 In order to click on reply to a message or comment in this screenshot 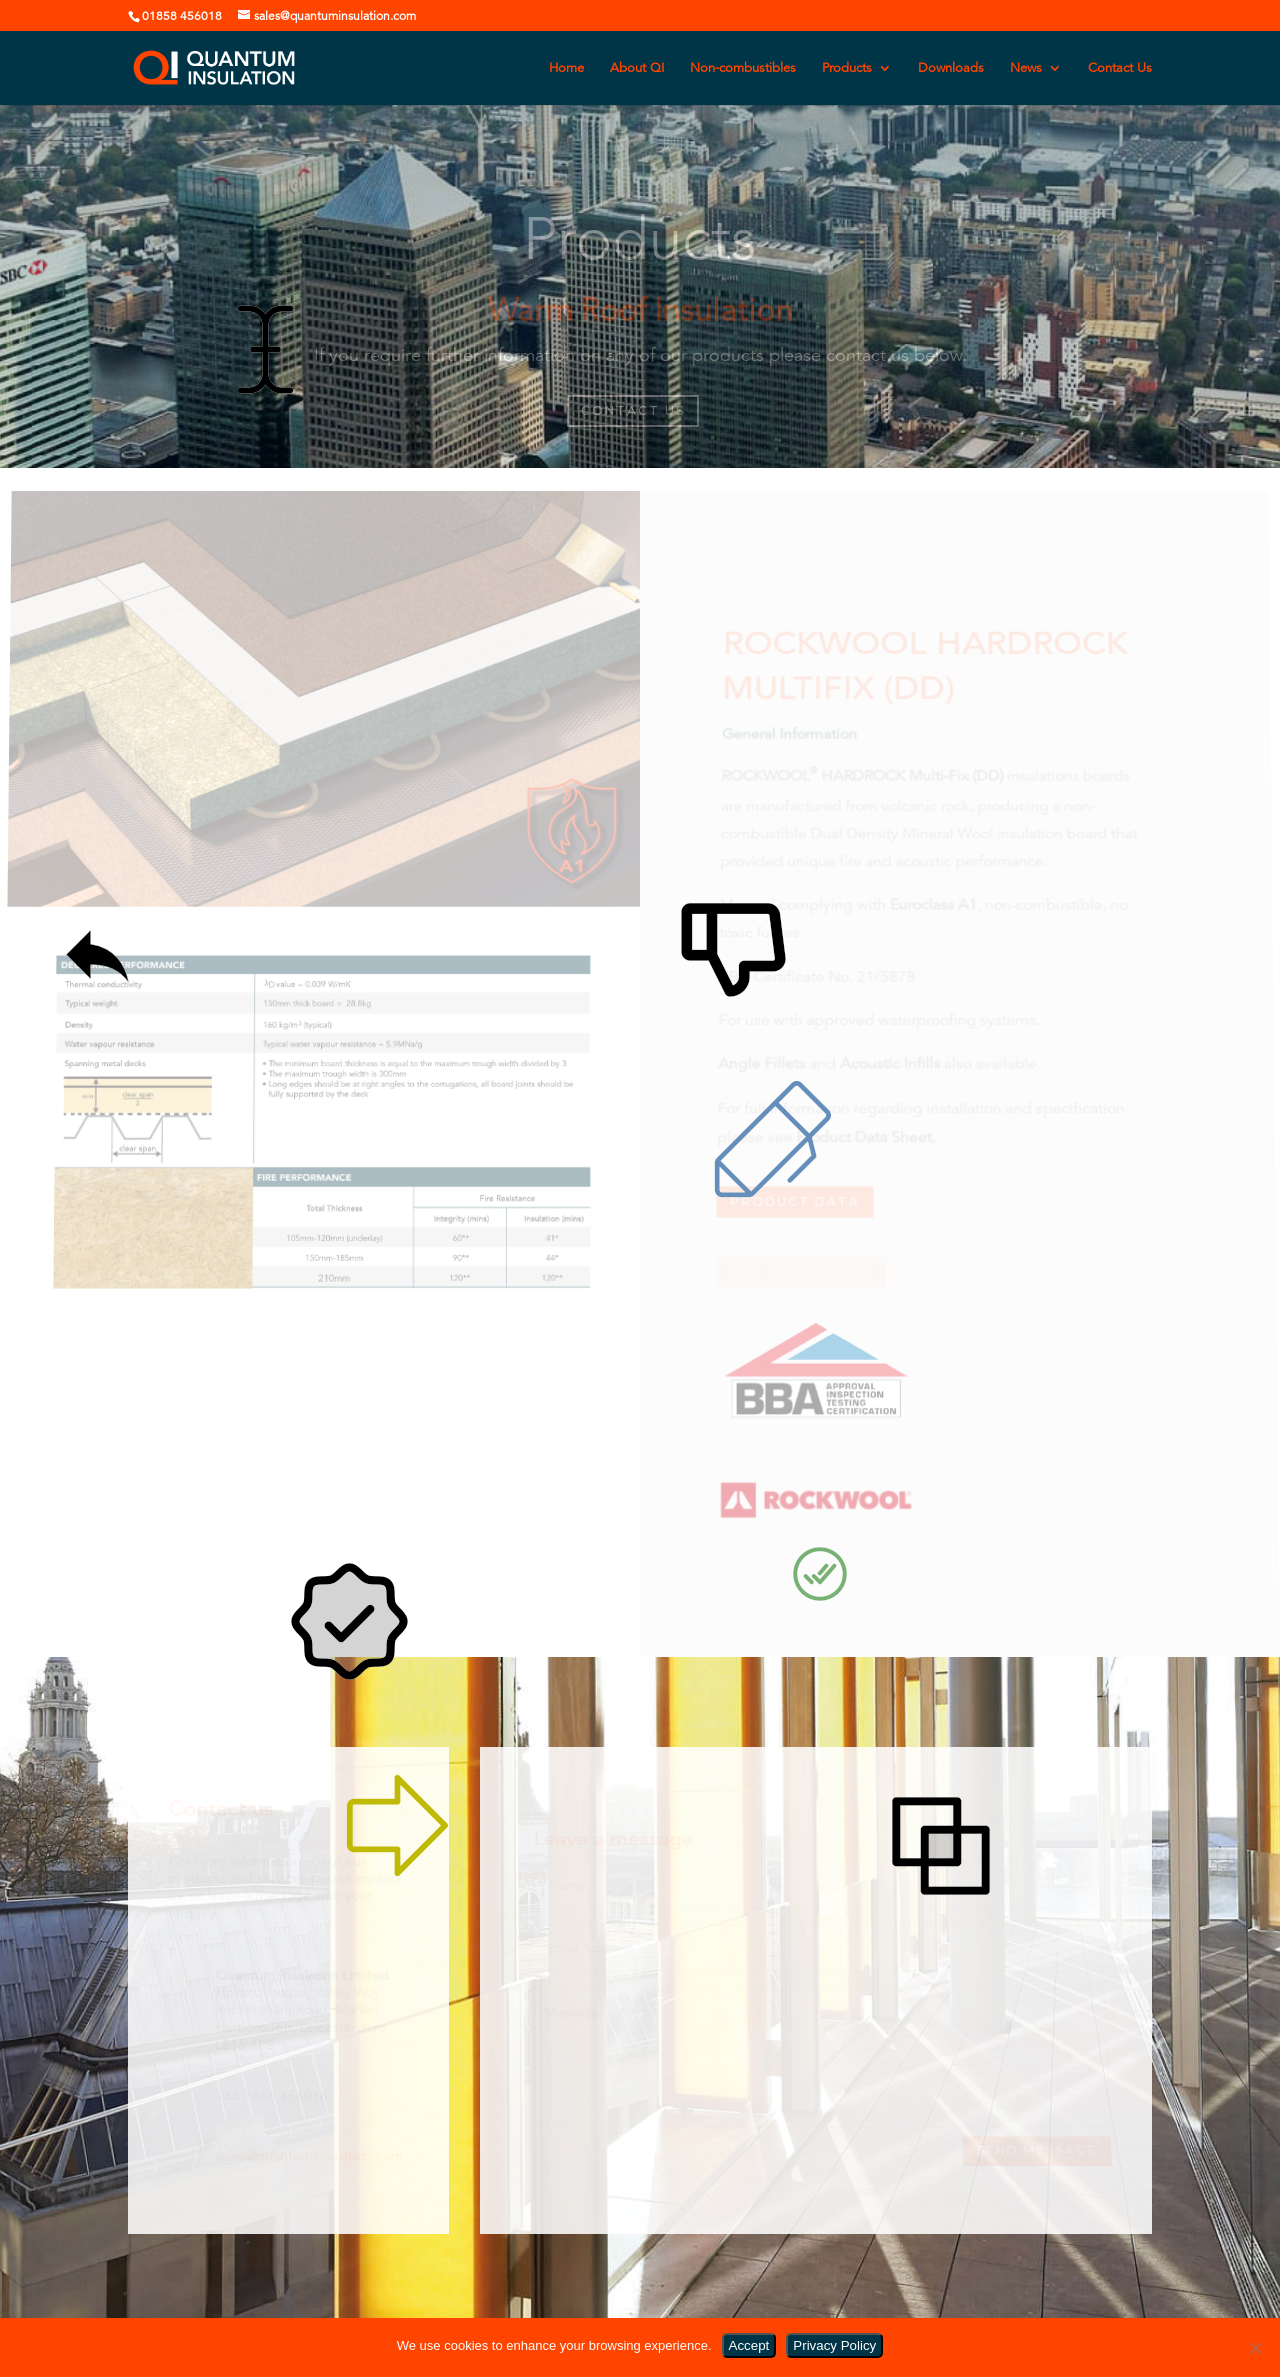, I will do `click(97, 954)`.